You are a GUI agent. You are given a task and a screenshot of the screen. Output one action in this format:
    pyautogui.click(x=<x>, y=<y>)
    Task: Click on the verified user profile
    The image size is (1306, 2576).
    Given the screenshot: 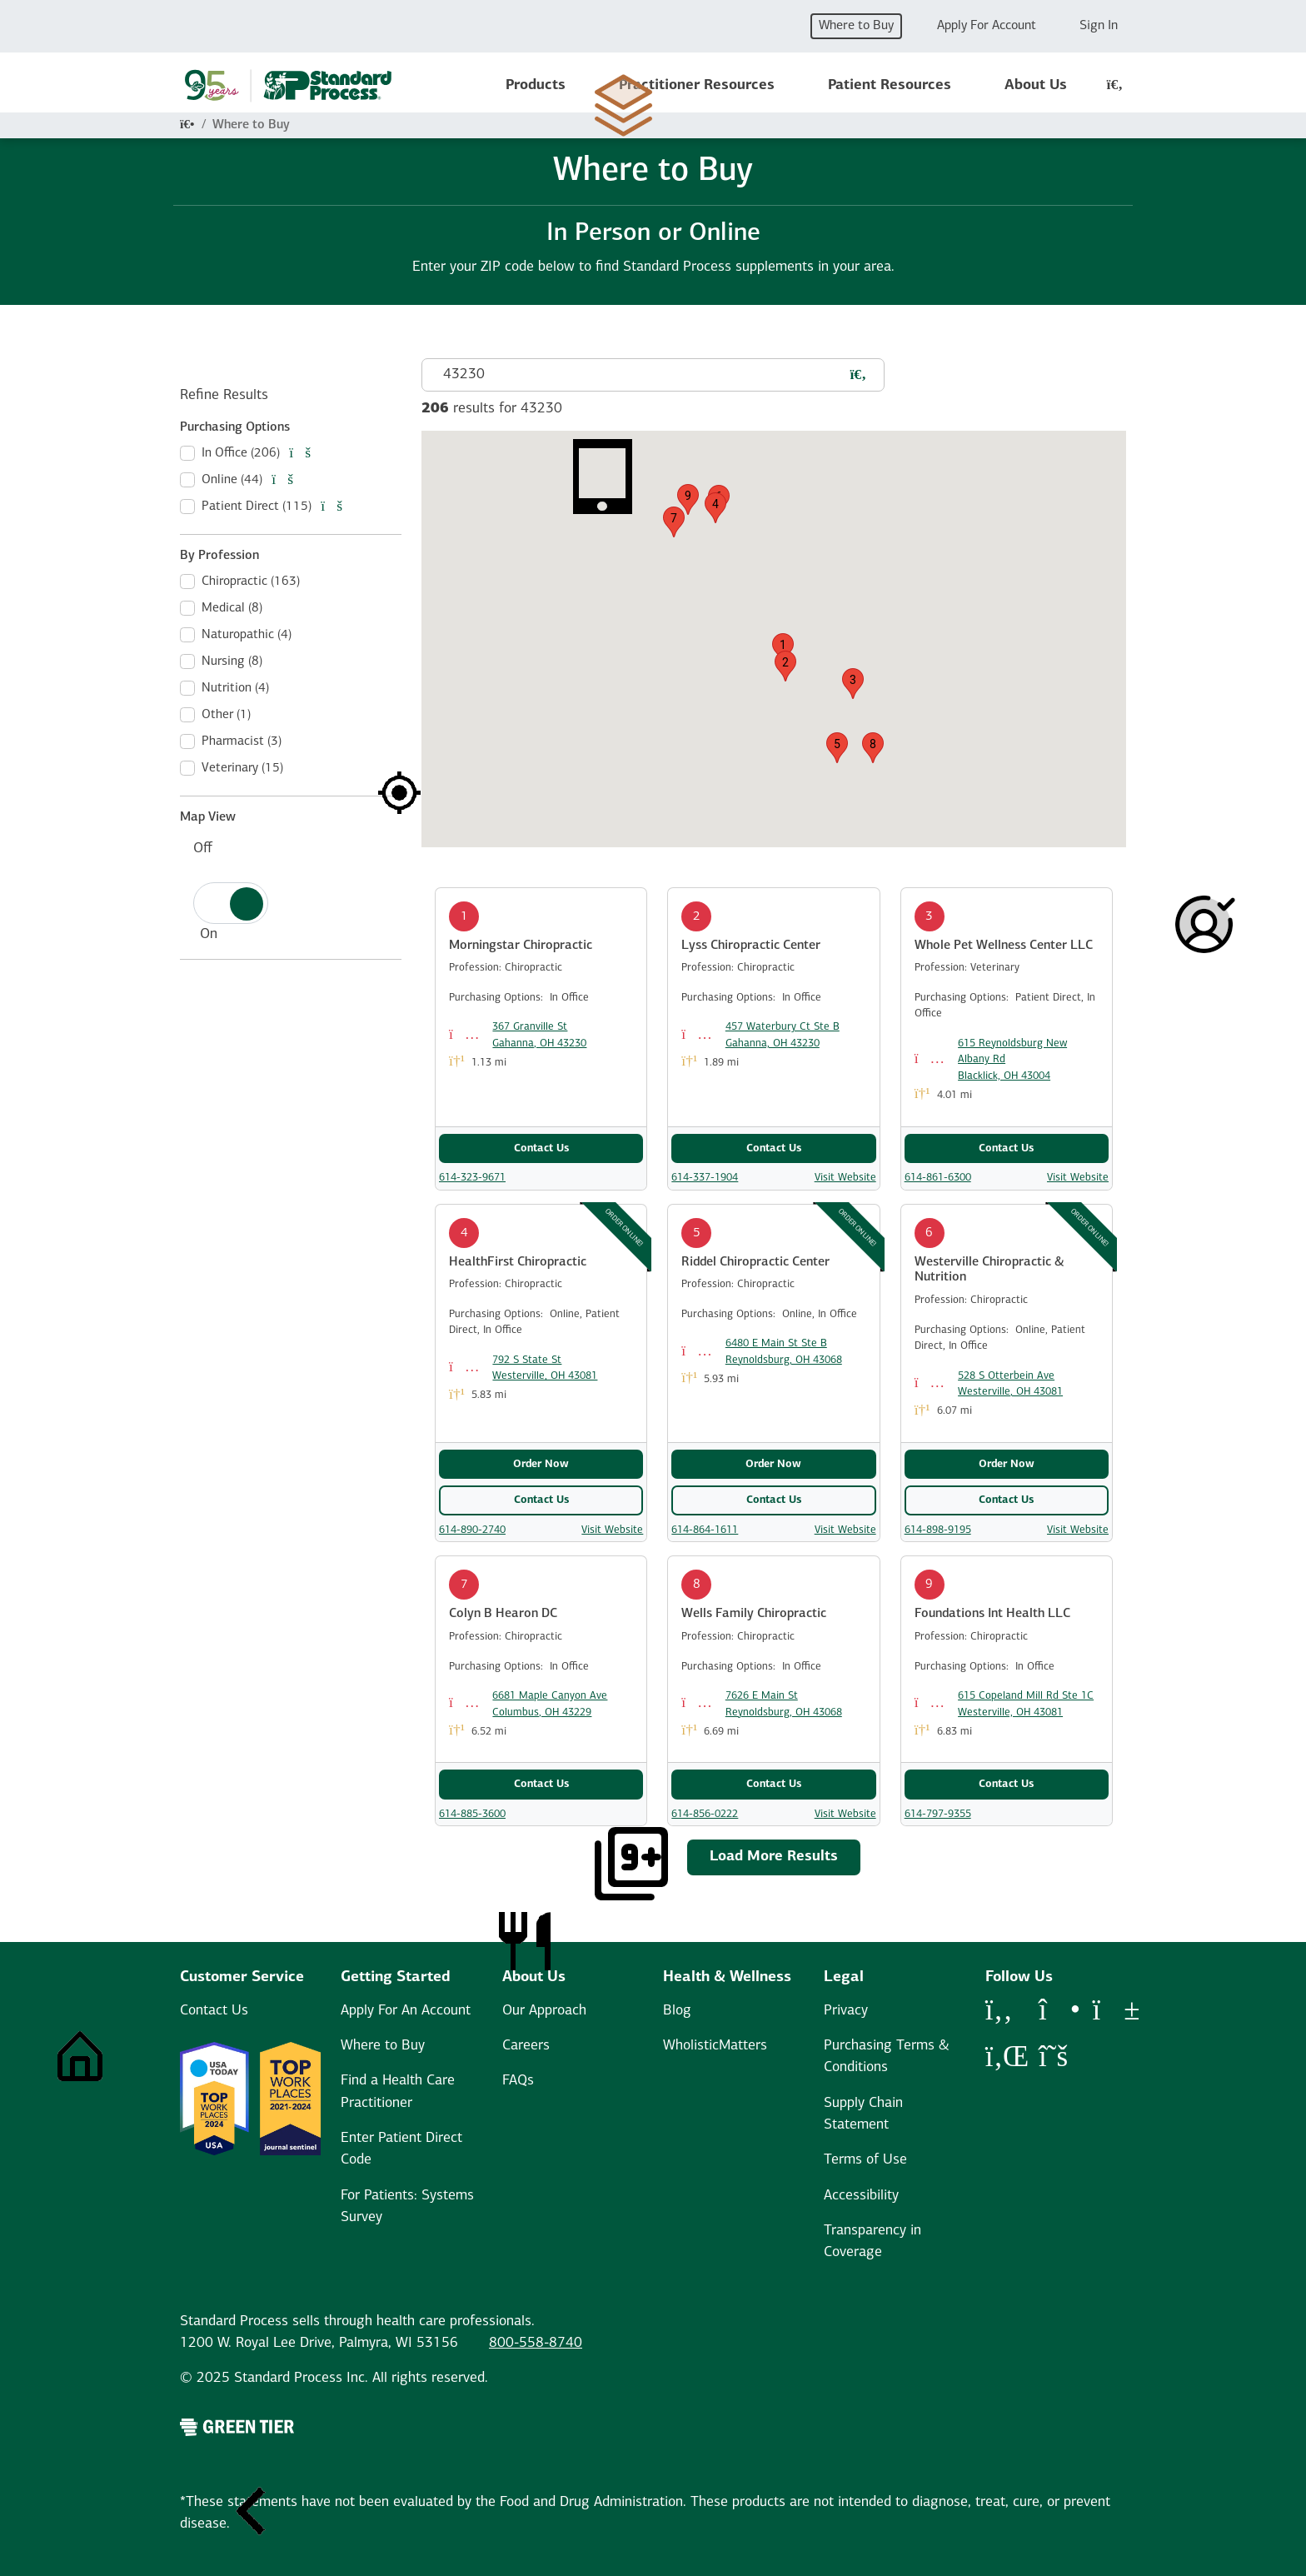 What is the action you would take?
    pyautogui.click(x=1204, y=924)
    